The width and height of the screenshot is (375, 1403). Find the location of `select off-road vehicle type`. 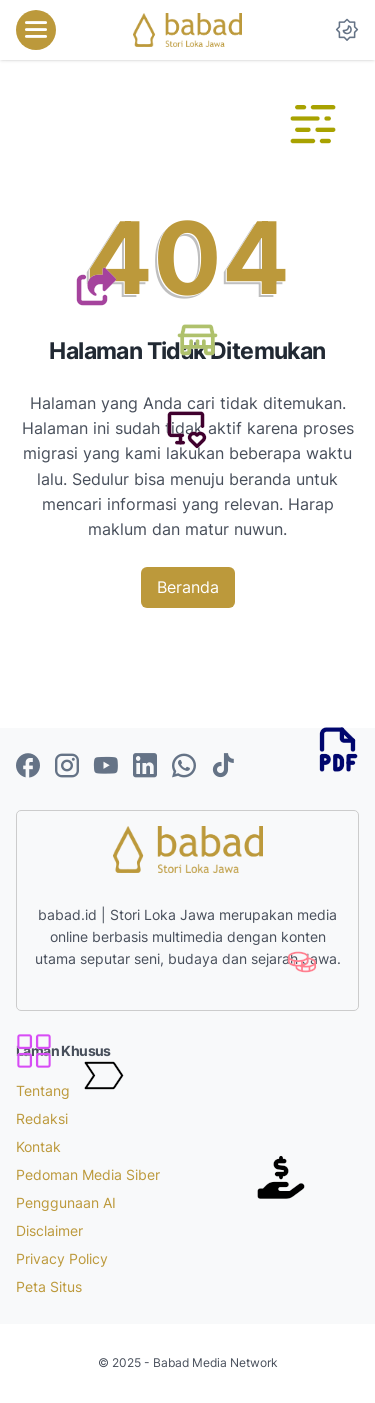

select off-road vehicle type is located at coordinates (197, 340).